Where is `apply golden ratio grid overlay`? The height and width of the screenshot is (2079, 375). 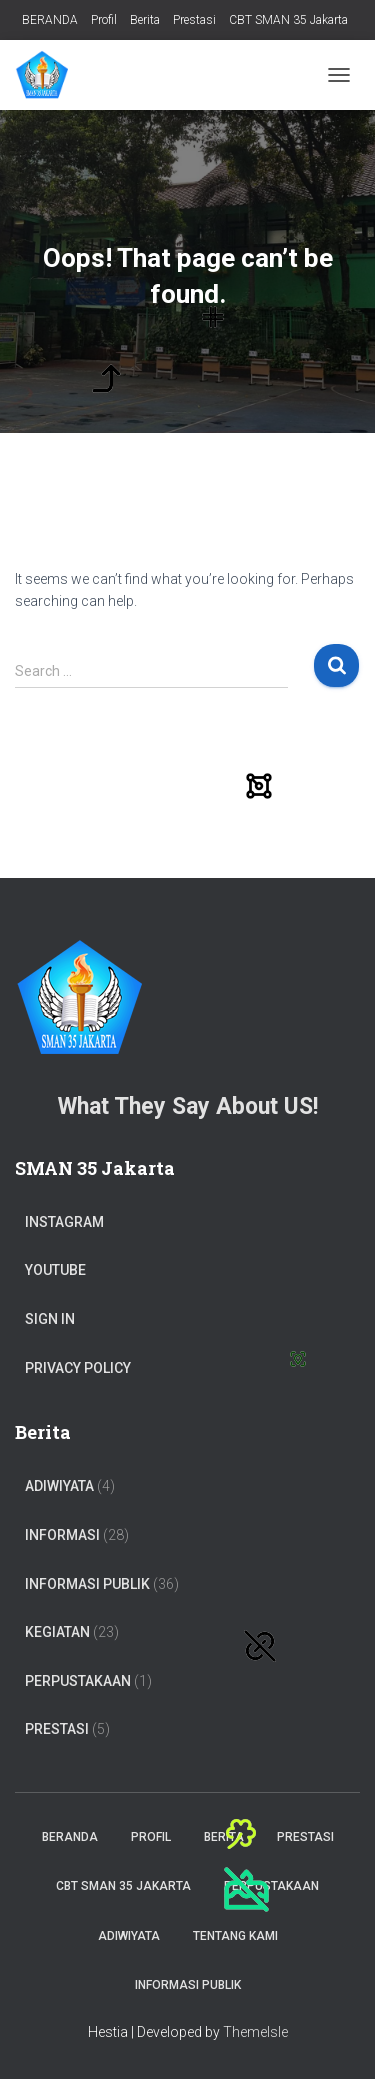
apply golden ratio grid overlay is located at coordinates (213, 317).